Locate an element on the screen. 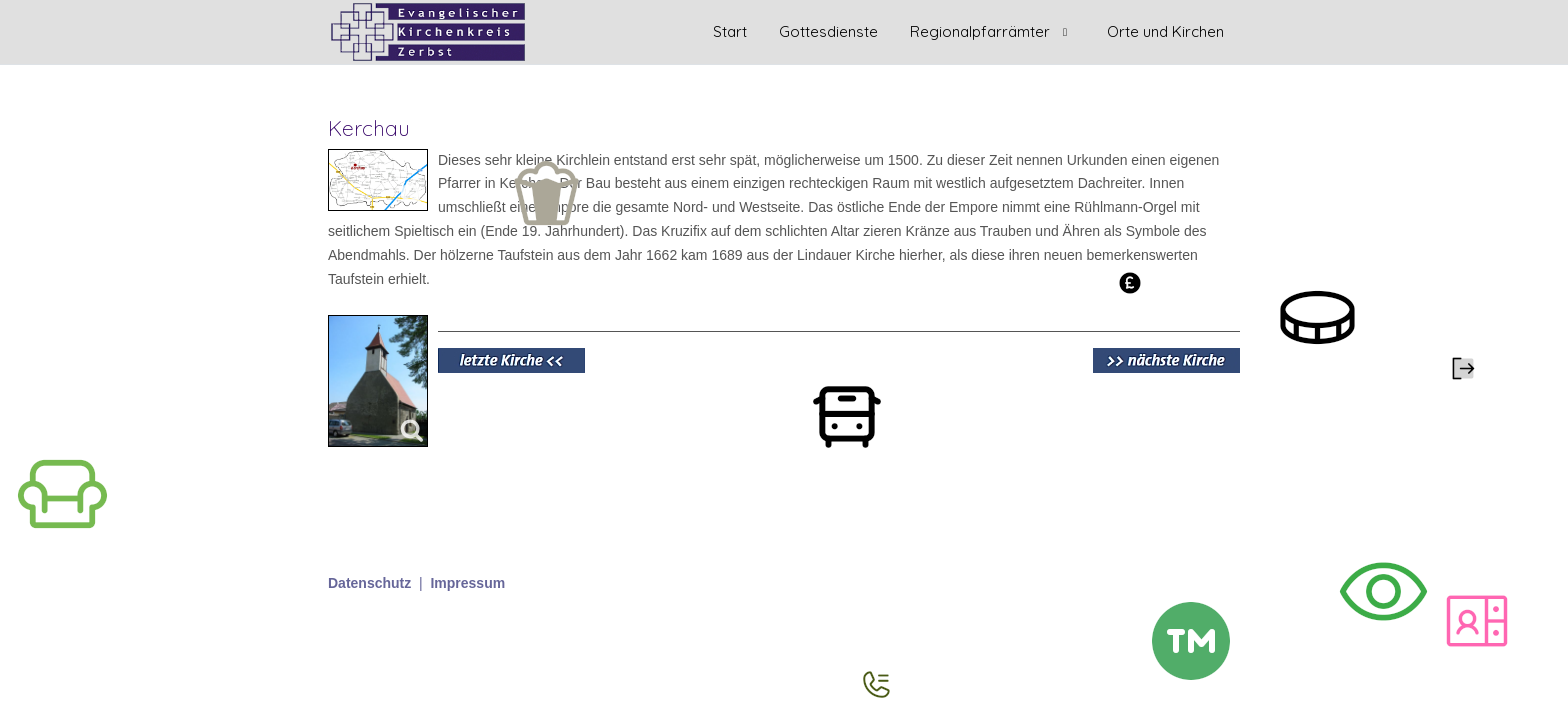 The height and width of the screenshot is (720, 1568). view contact list or phone directory is located at coordinates (877, 684).